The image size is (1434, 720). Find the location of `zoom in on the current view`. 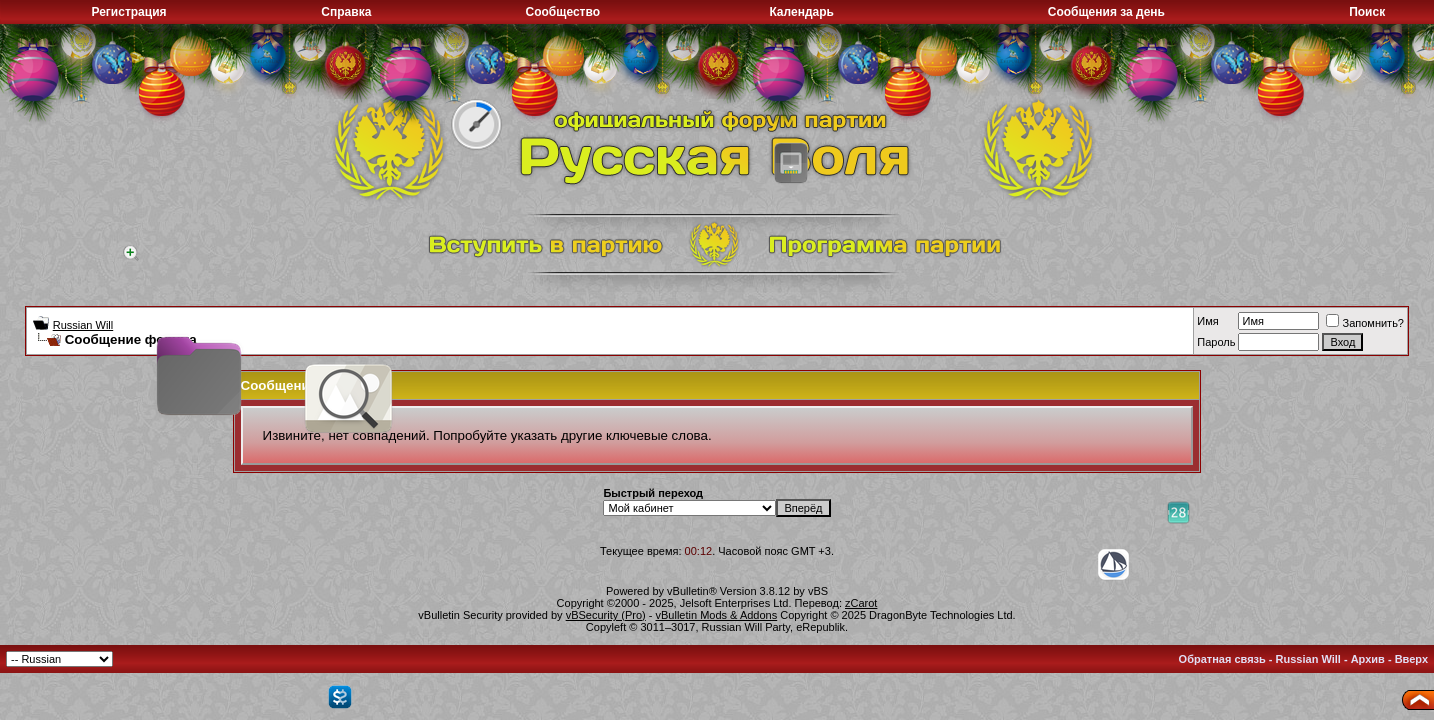

zoom in on the current view is located at coordinates (131, 253).